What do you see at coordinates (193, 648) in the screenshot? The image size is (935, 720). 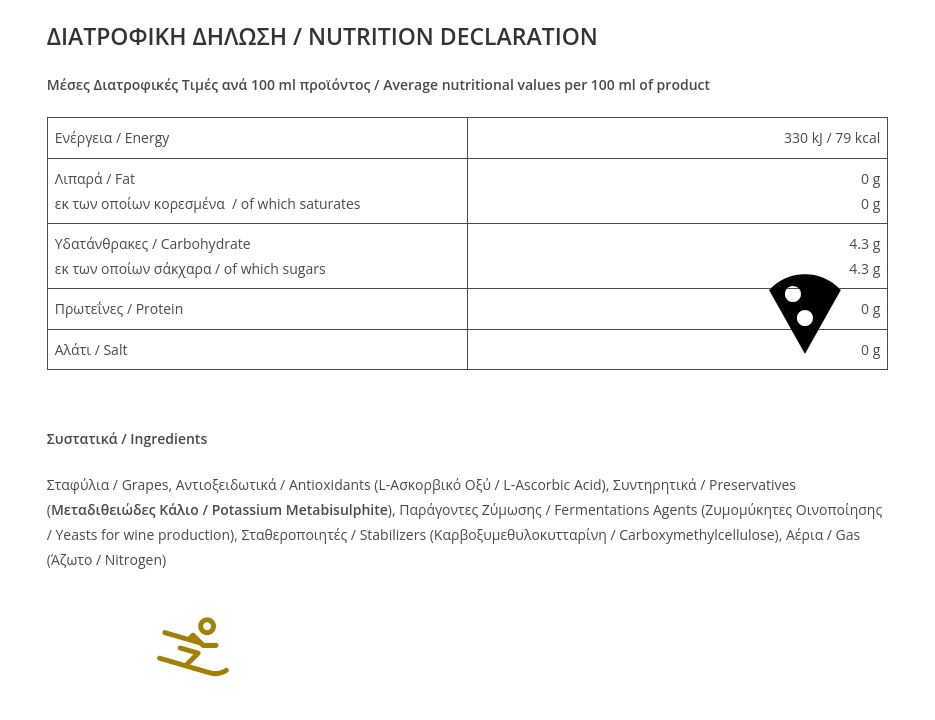 I see `access skiing or winter sports activities` at bounding box center [193, 648].